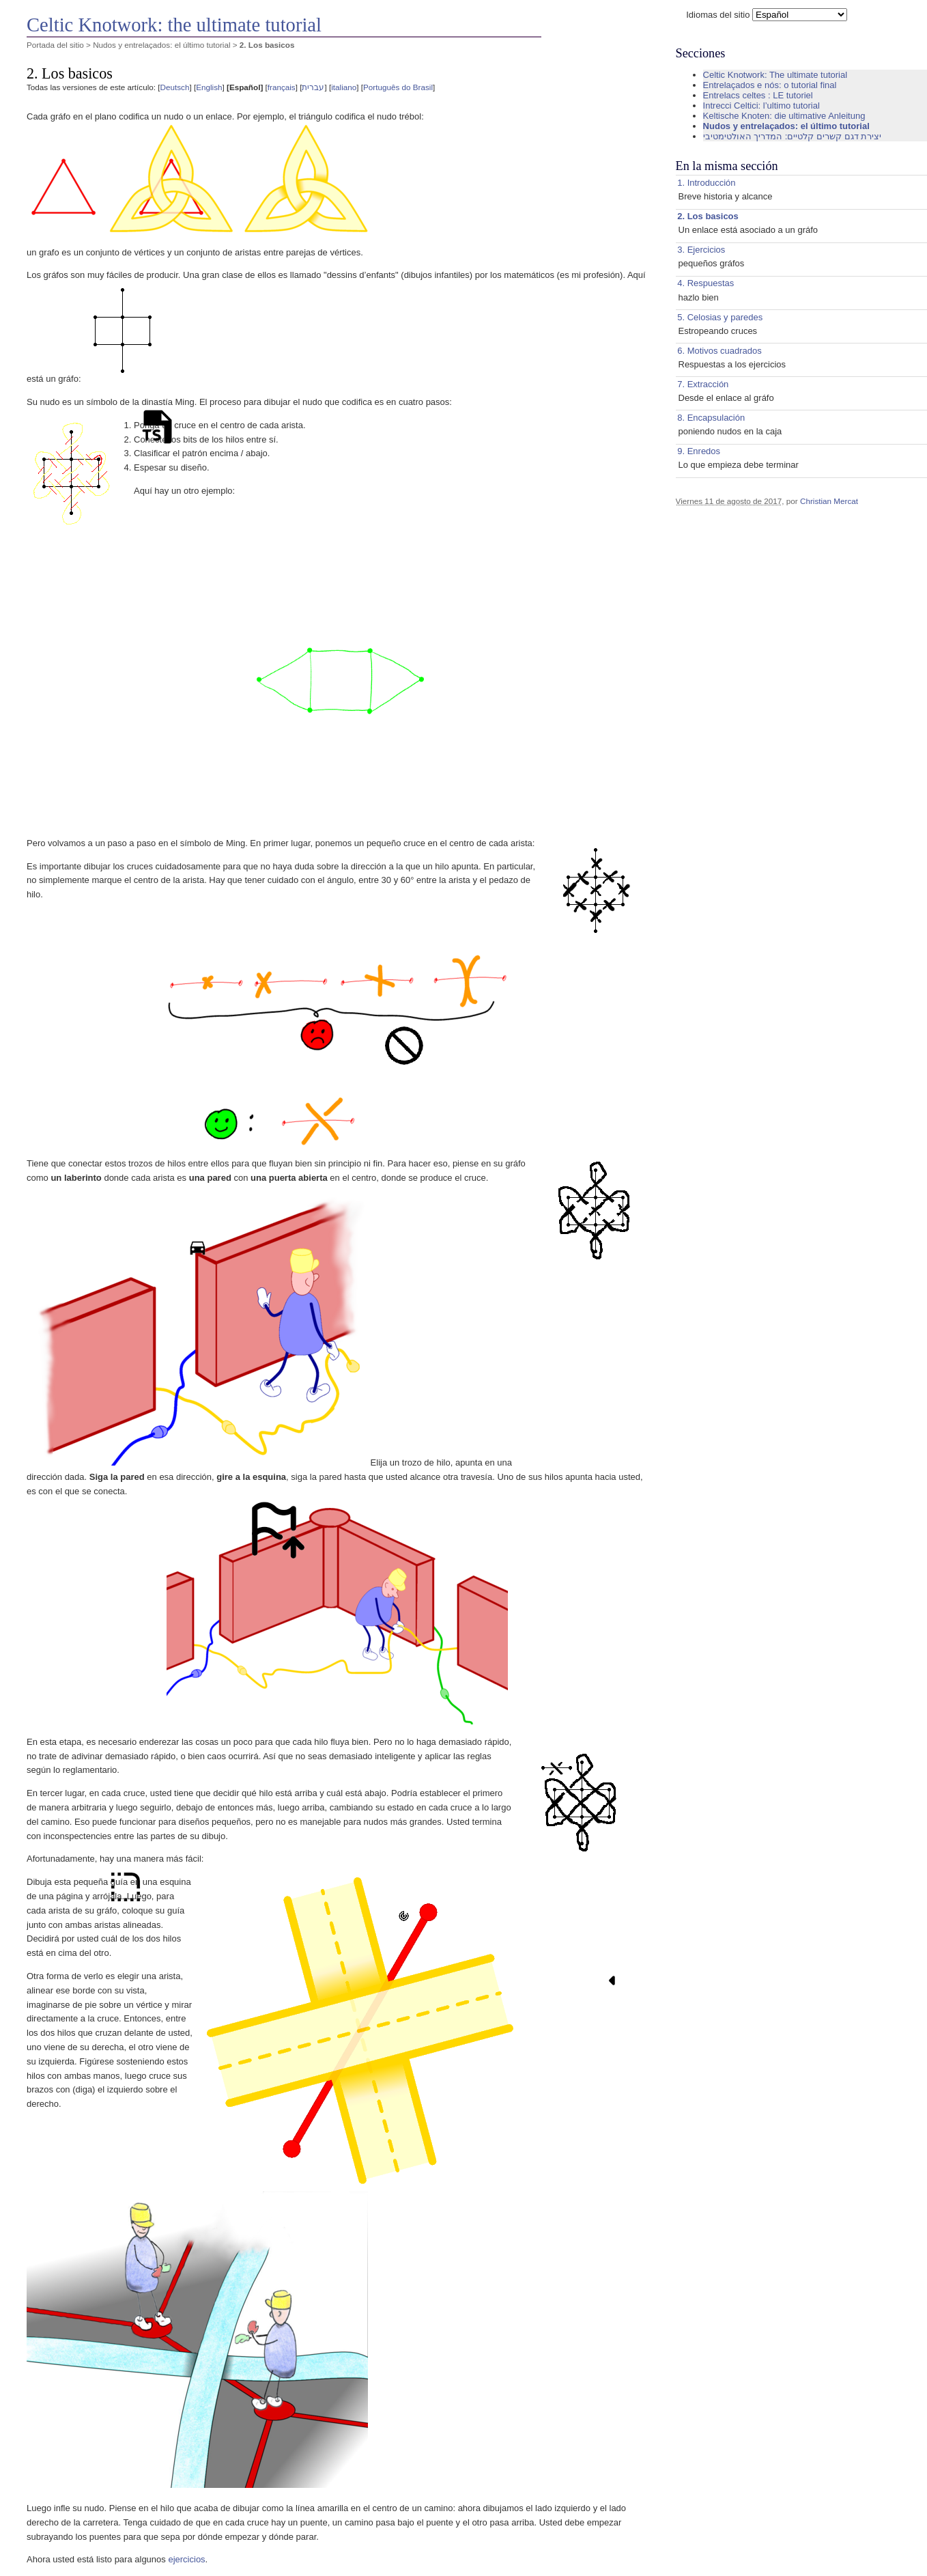 The width and height of the screenshot is (927, 2576). What do you see at coordinates (274, 1528) in the screenshot?
I see `upload or submit a flag report` at bounding box center [274, 1528].